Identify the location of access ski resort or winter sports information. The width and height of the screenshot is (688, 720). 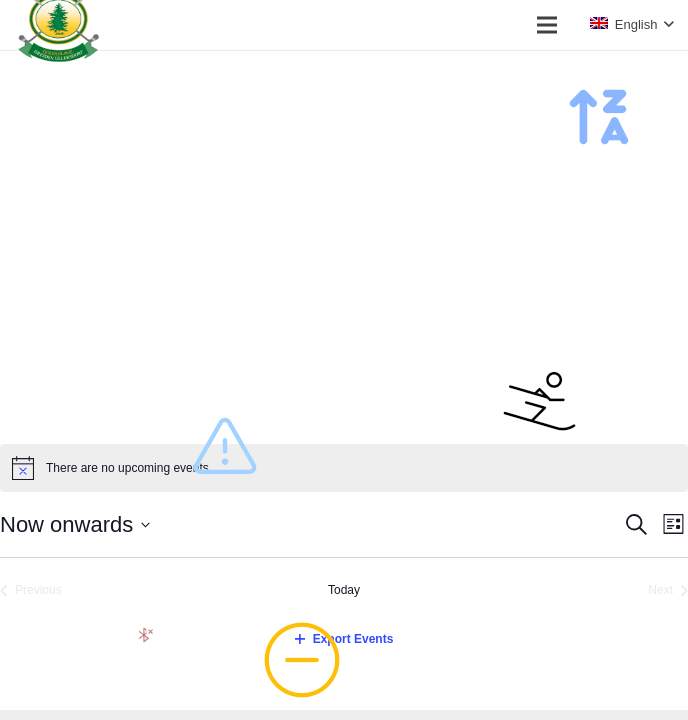
(539, 402).